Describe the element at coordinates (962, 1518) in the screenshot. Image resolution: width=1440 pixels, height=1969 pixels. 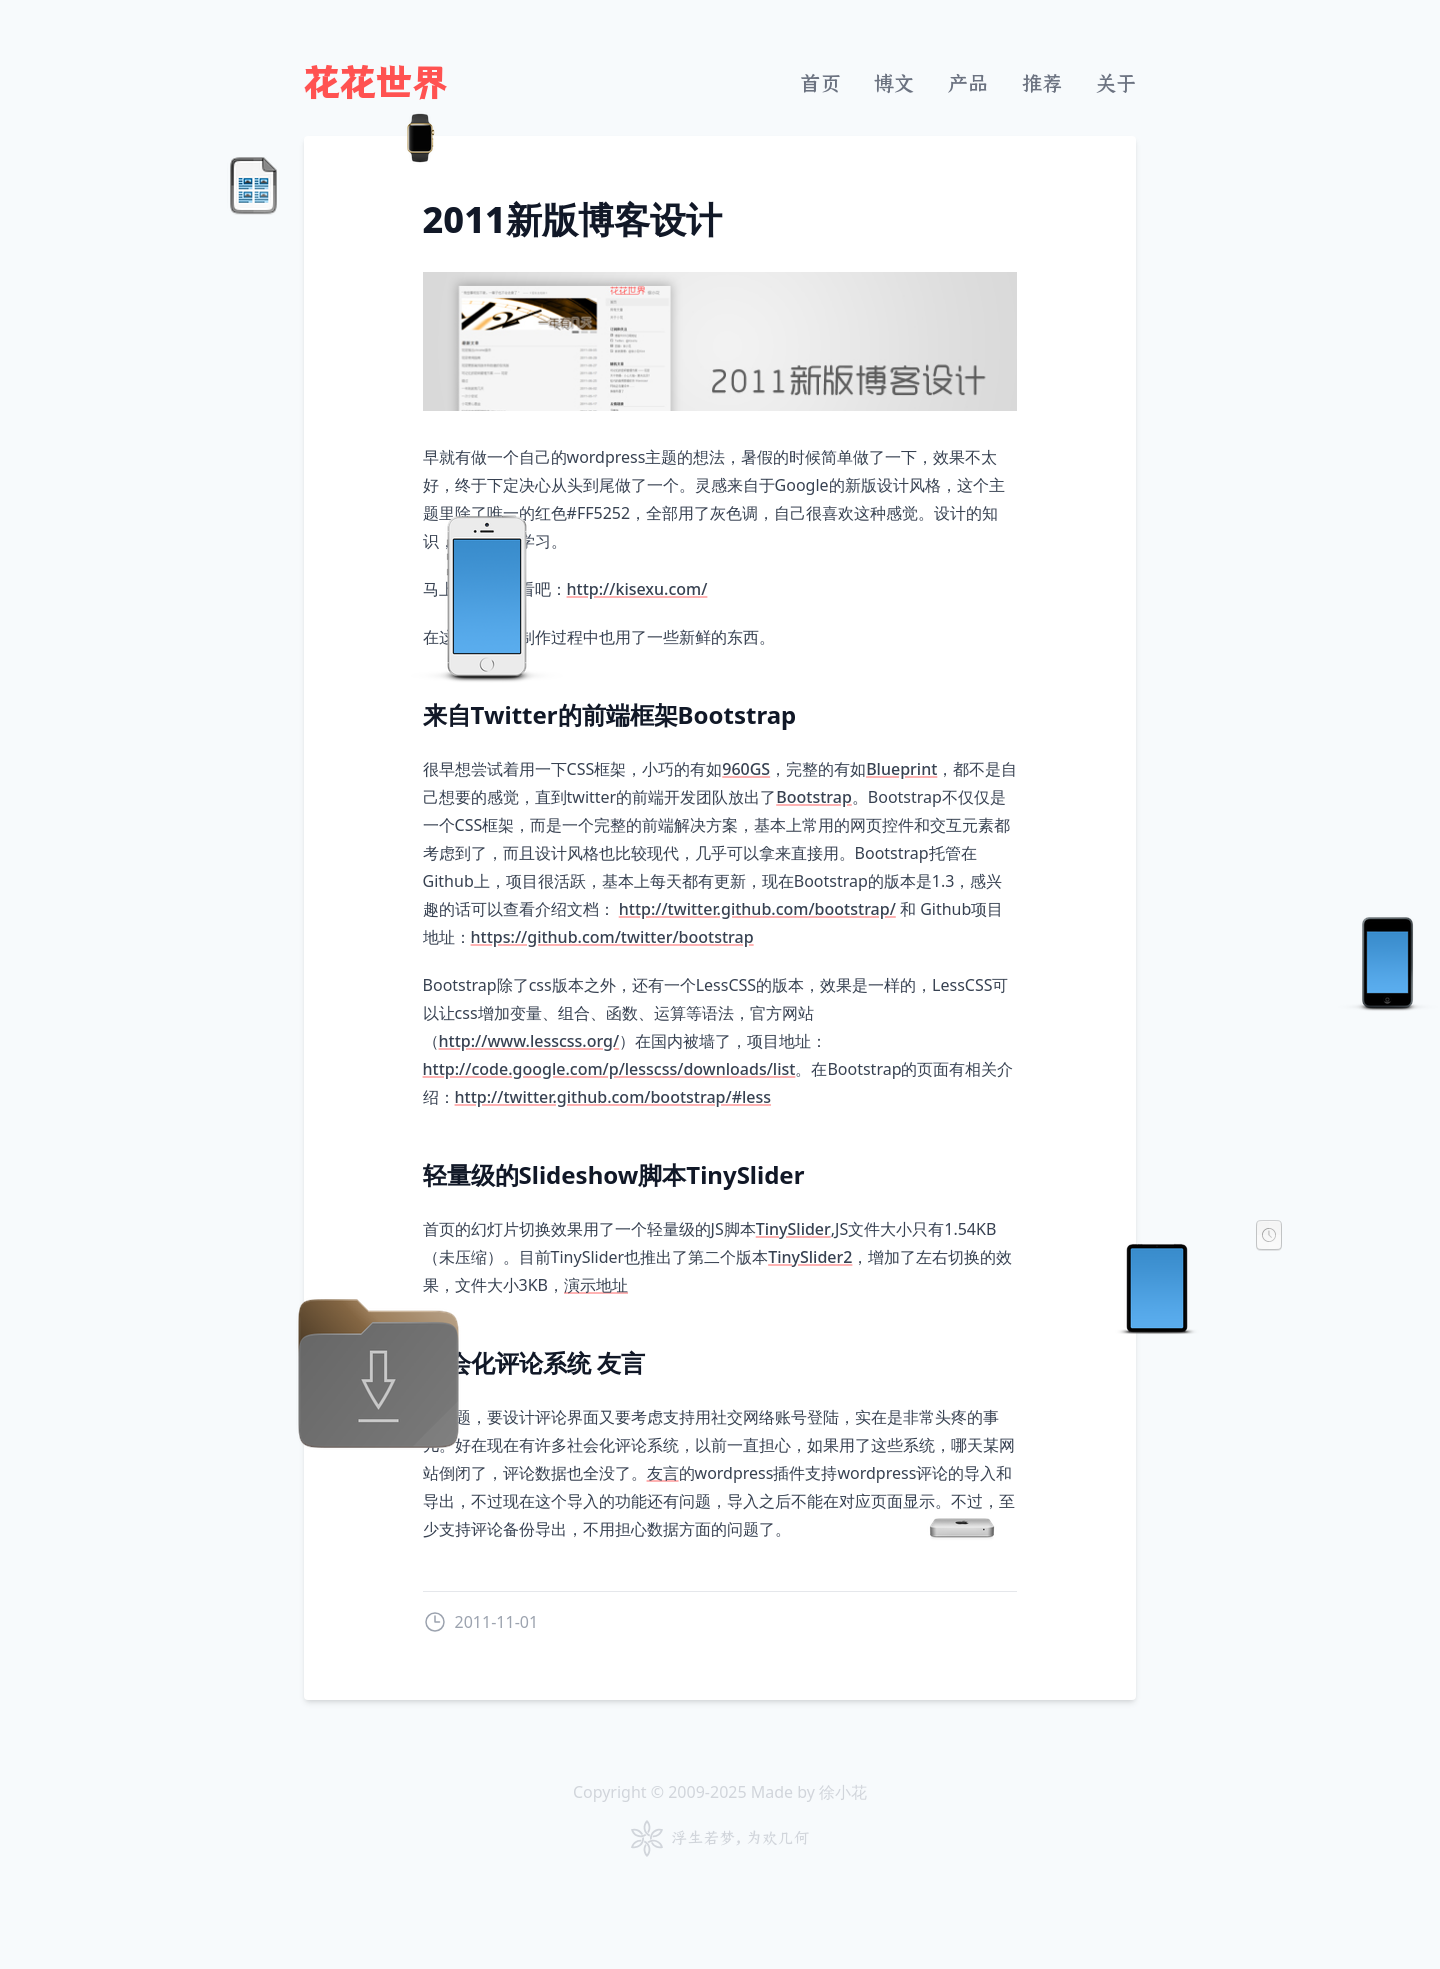
I see `represents a Mac mini device in system settings` at that location.